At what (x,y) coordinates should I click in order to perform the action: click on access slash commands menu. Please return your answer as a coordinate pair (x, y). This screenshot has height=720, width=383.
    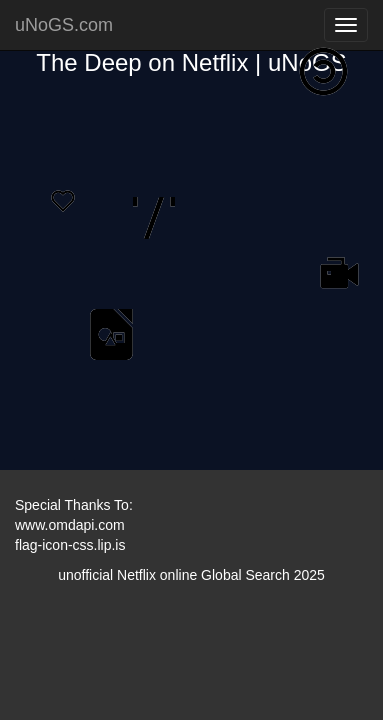
    Looking at the image, I should click on (154, 218).